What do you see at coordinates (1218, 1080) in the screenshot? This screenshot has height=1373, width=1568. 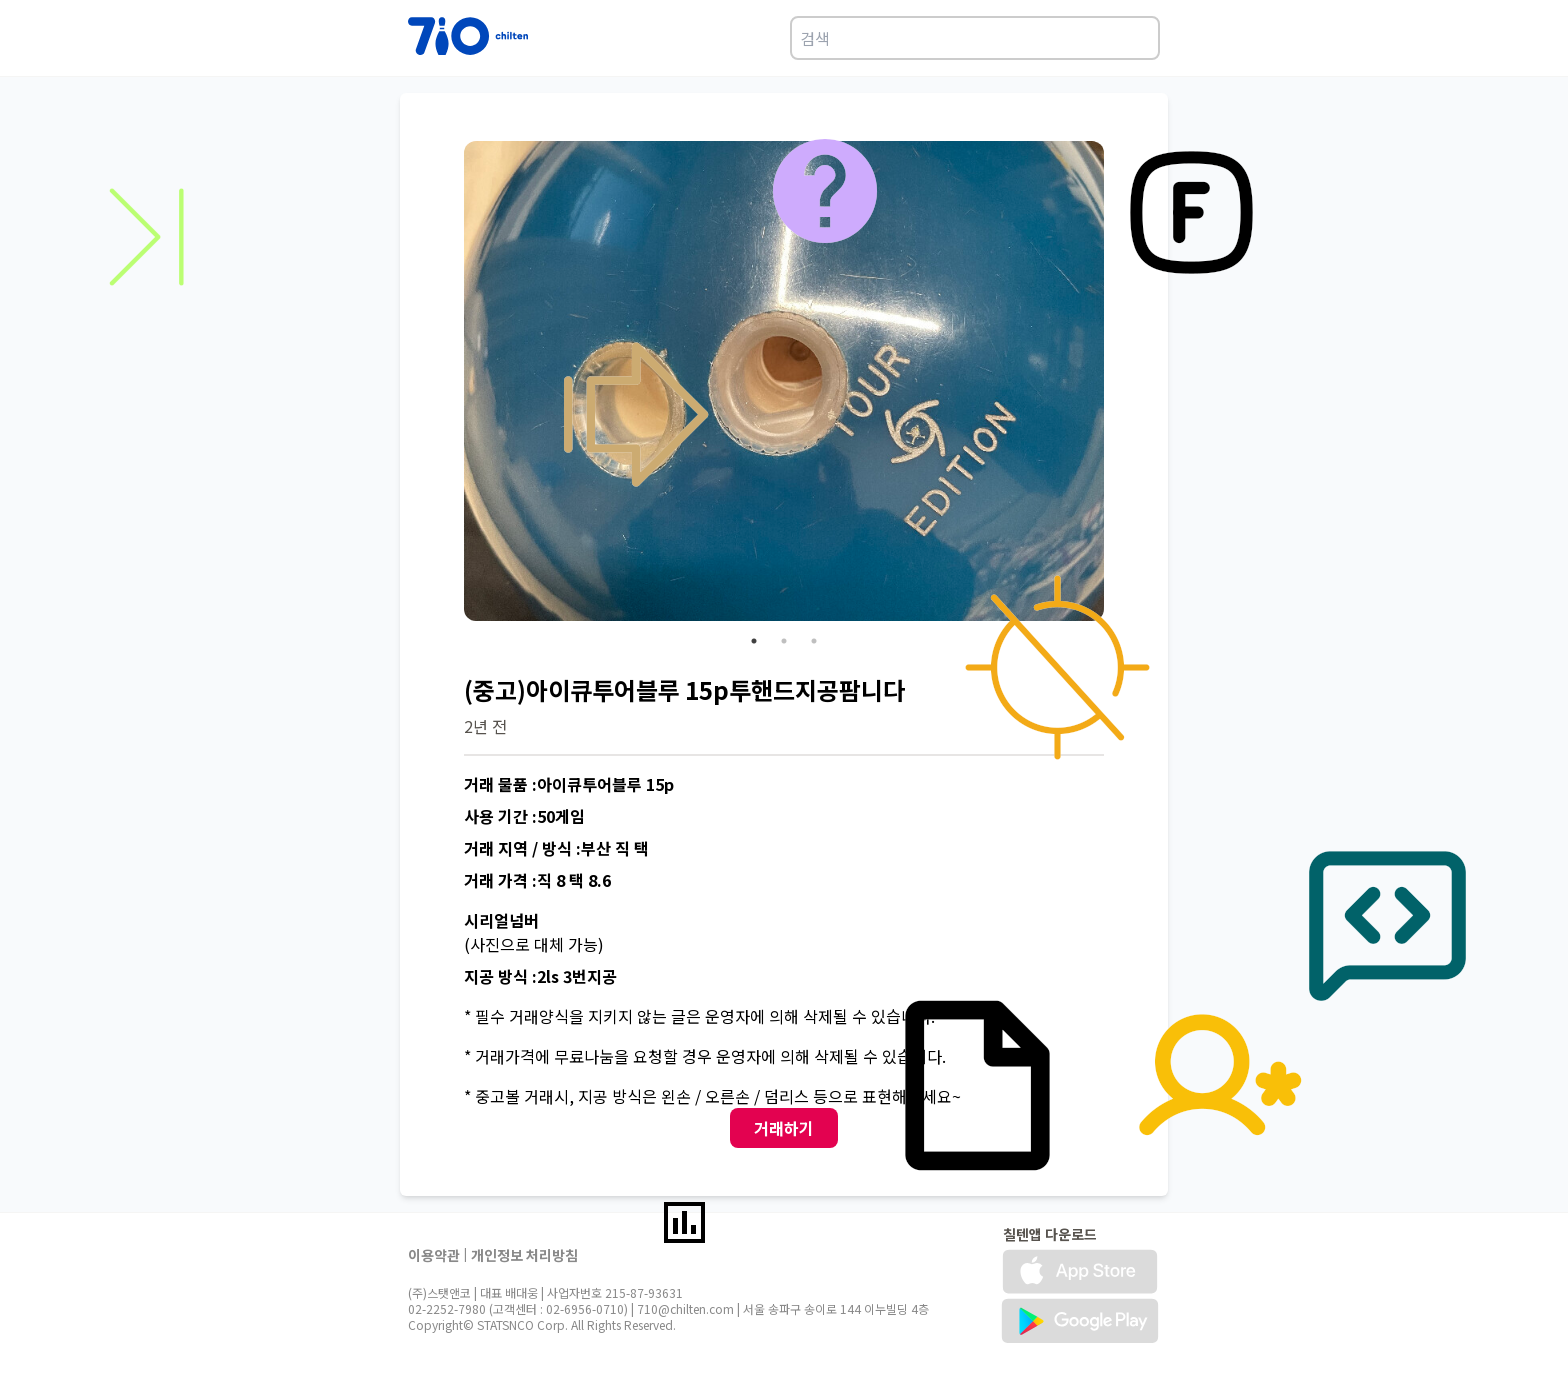 I see `access user settings` at bounding box center [1218, 1080].